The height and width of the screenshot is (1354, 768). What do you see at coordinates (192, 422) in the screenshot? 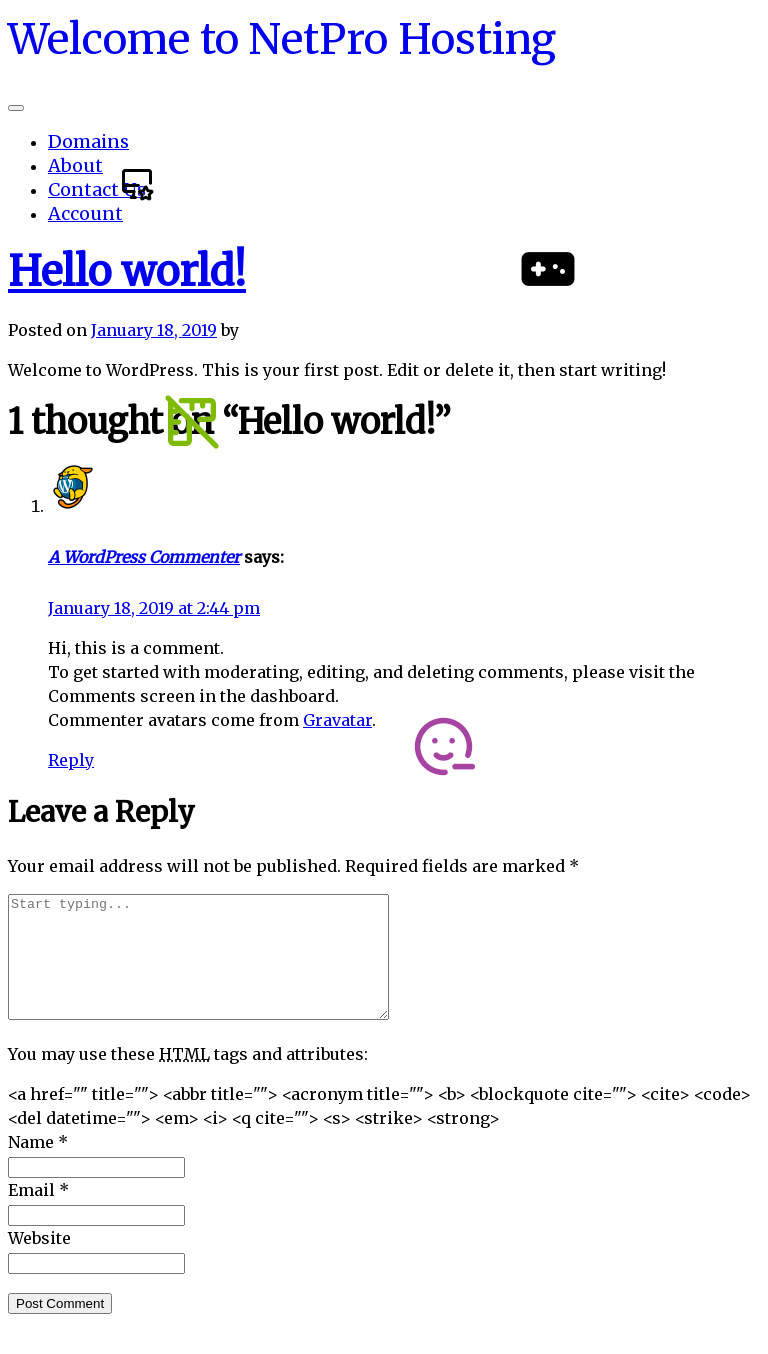
I see `disable measurement tools` at bounding box center [192, 422].